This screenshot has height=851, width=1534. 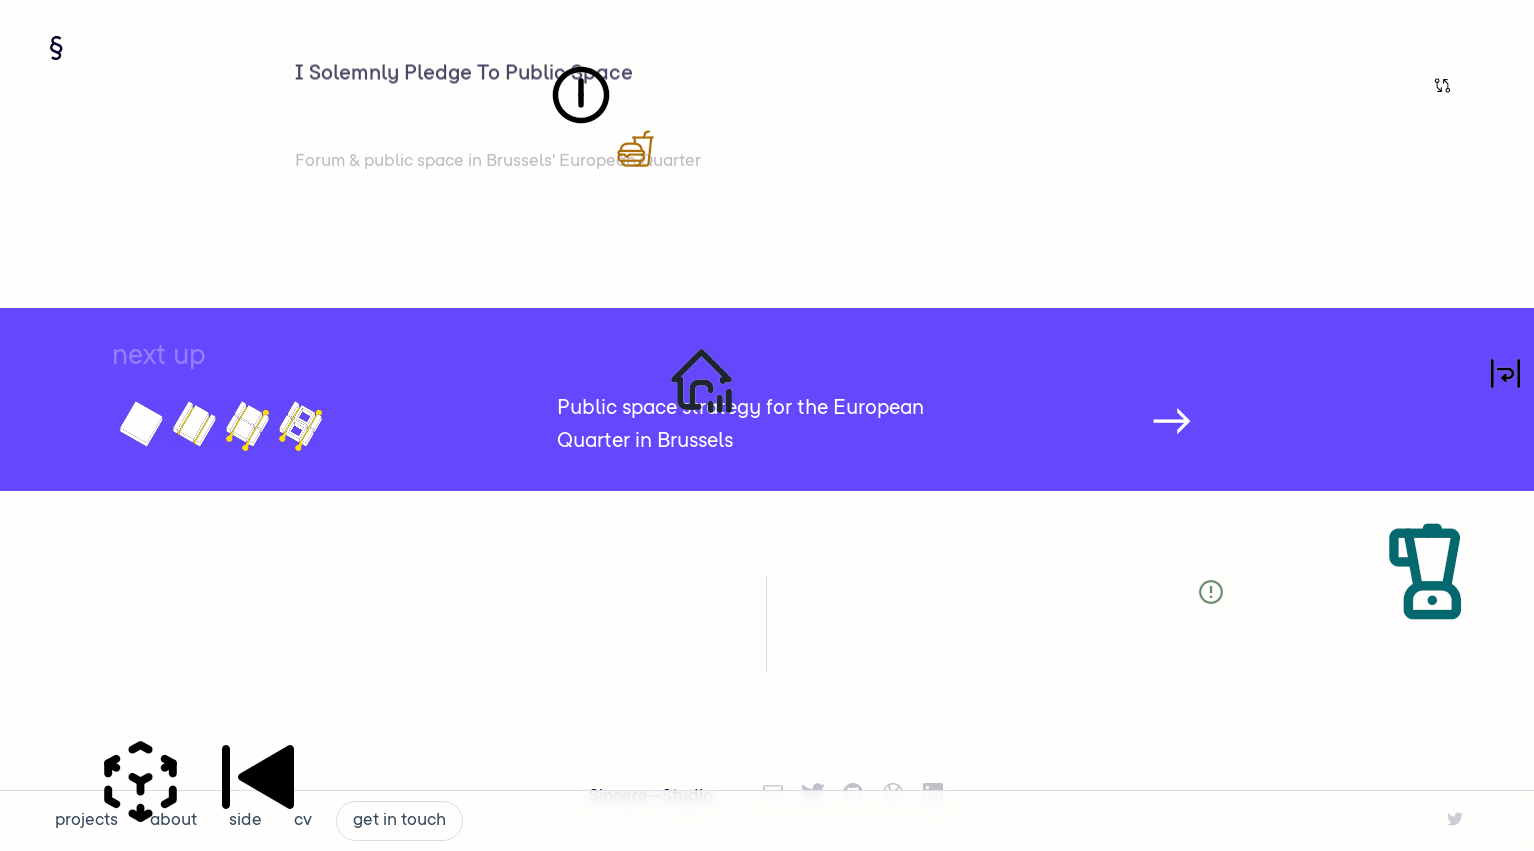 What do you see at coordinates (1505, 373) in the screenshot?
I see `wrap text to column width` at bounding box center [1505, 373].